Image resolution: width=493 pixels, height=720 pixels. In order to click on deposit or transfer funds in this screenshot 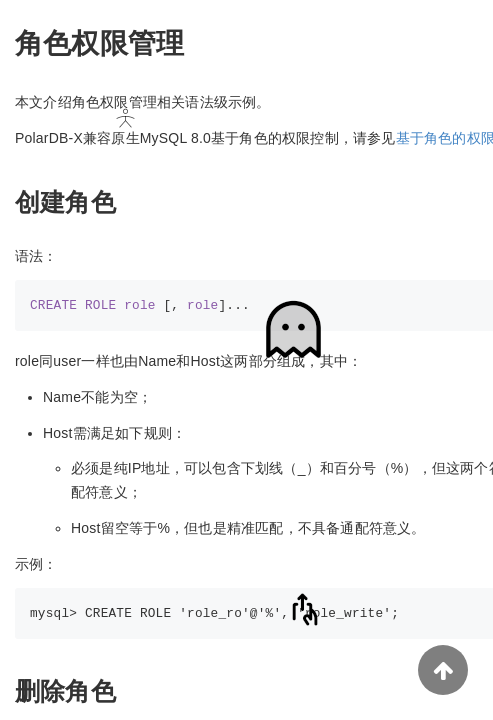, I will do `click(303, 609)`.